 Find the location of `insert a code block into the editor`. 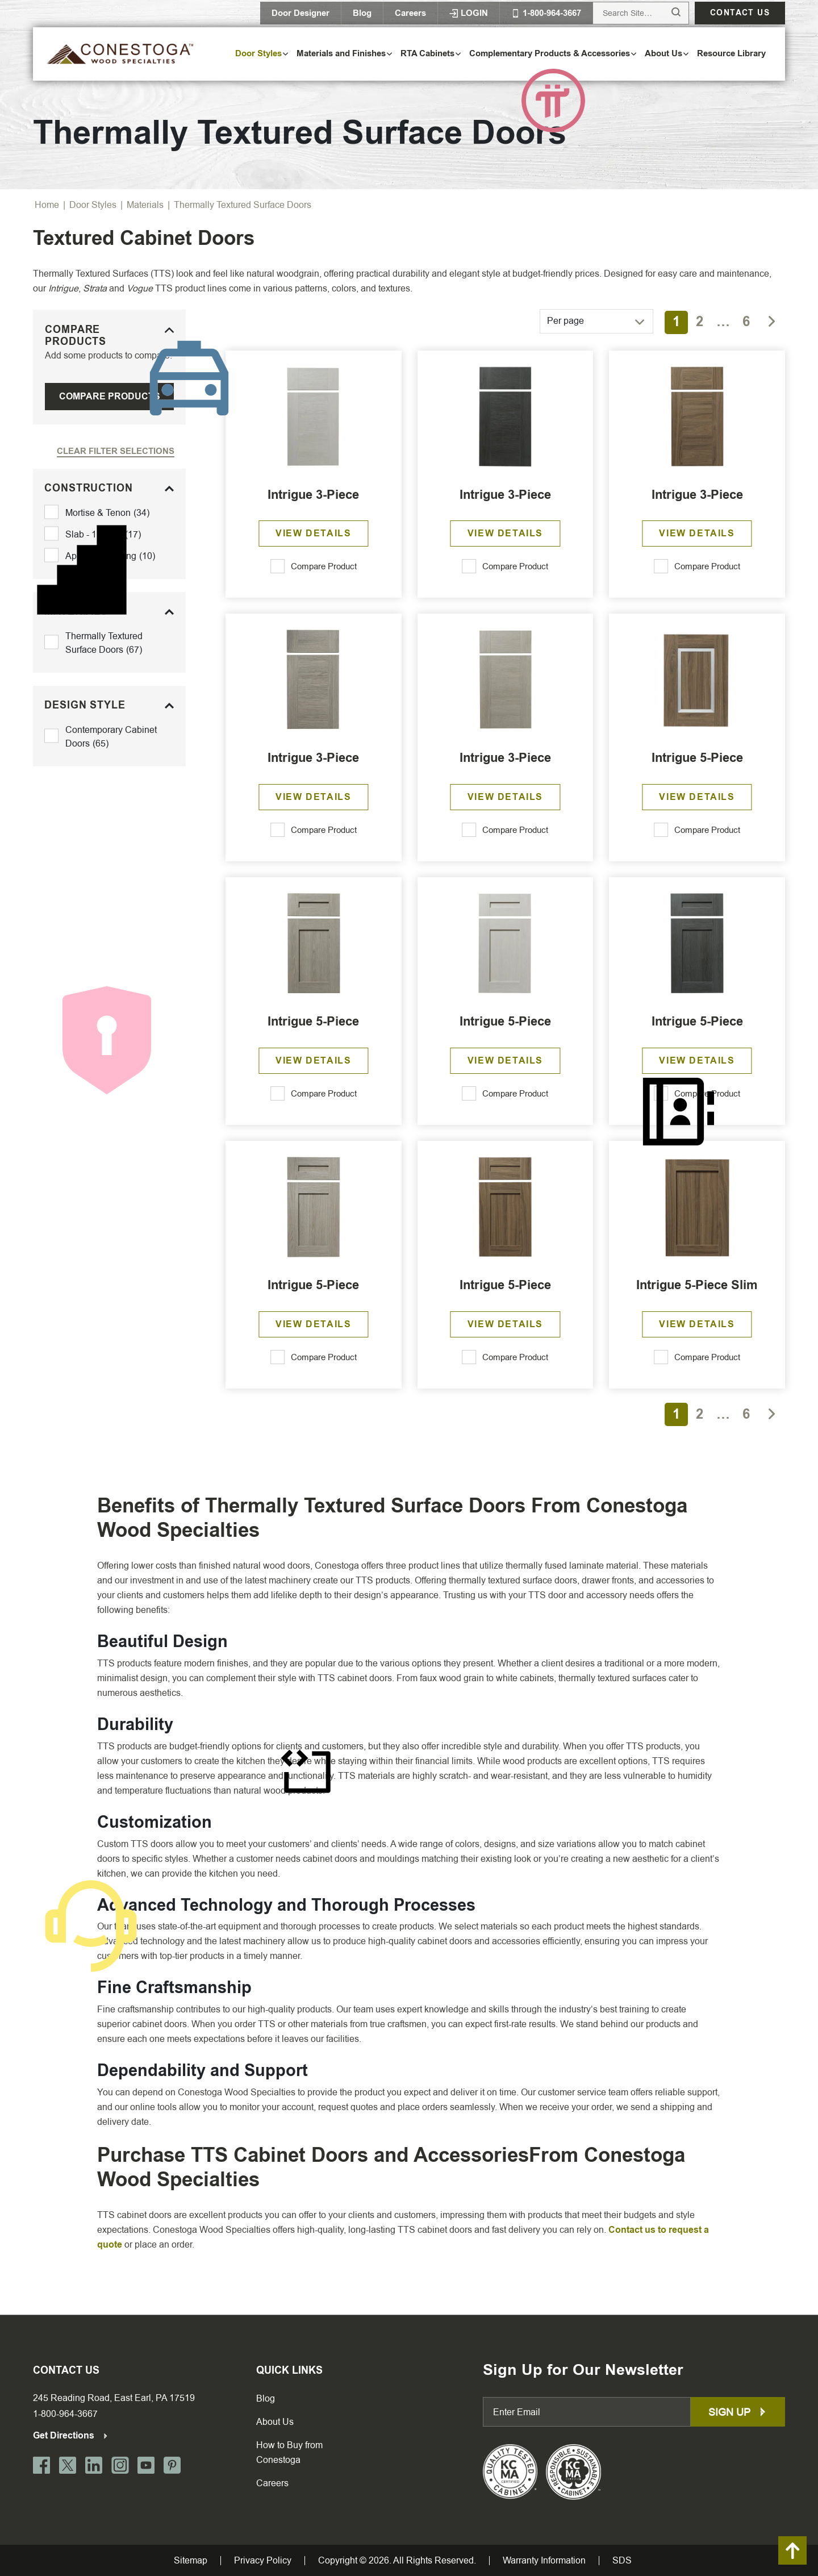

insert a code block into the editor is located at coordinates (307, 1772).